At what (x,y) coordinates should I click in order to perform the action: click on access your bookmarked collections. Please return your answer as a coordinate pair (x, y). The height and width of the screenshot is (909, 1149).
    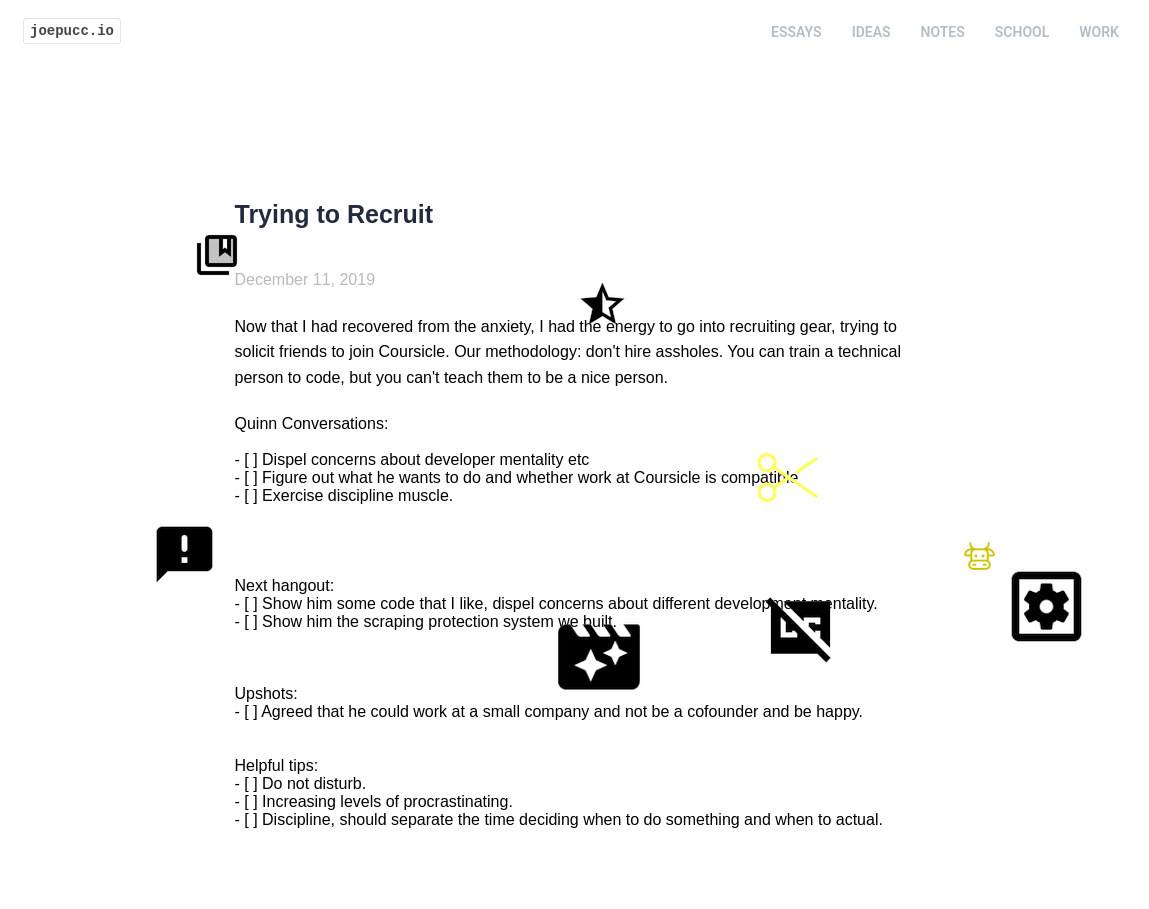
    Looking at the image, I should click on (217, 255).